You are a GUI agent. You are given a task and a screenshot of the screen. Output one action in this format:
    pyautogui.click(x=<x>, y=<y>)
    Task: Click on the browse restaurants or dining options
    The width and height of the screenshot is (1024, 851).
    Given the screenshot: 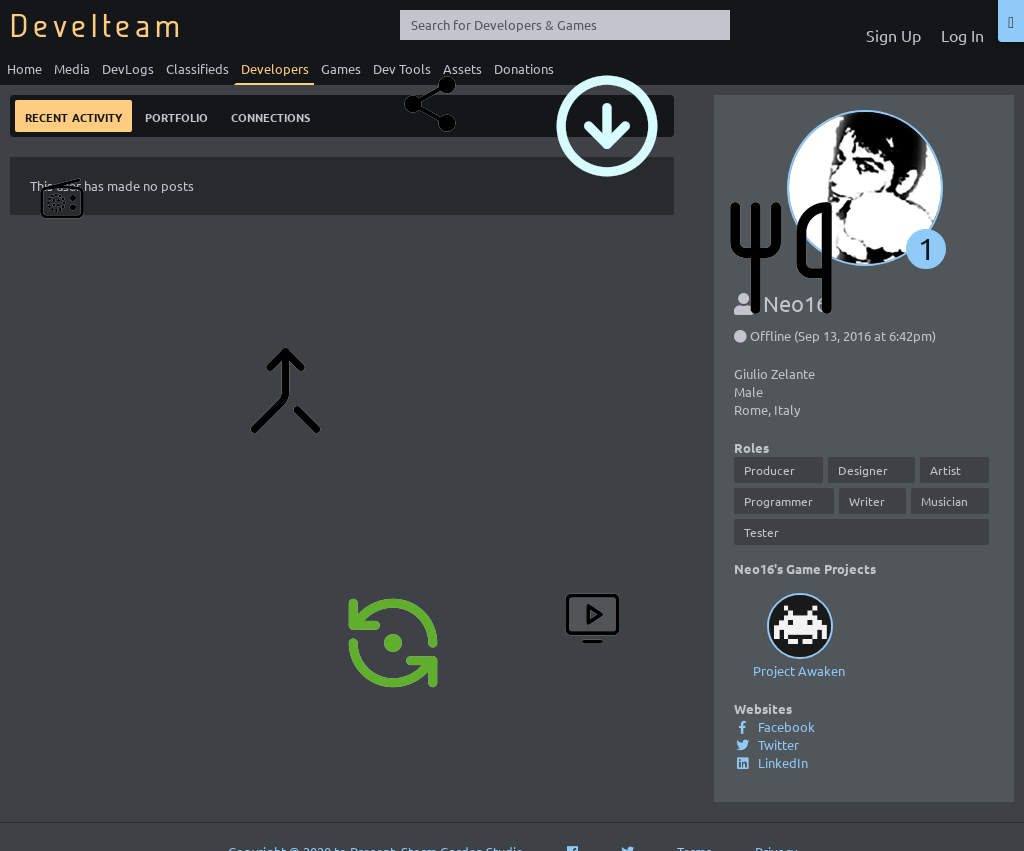 What is the action you would take?
    pyautogui.click(x=781, y=258)
    